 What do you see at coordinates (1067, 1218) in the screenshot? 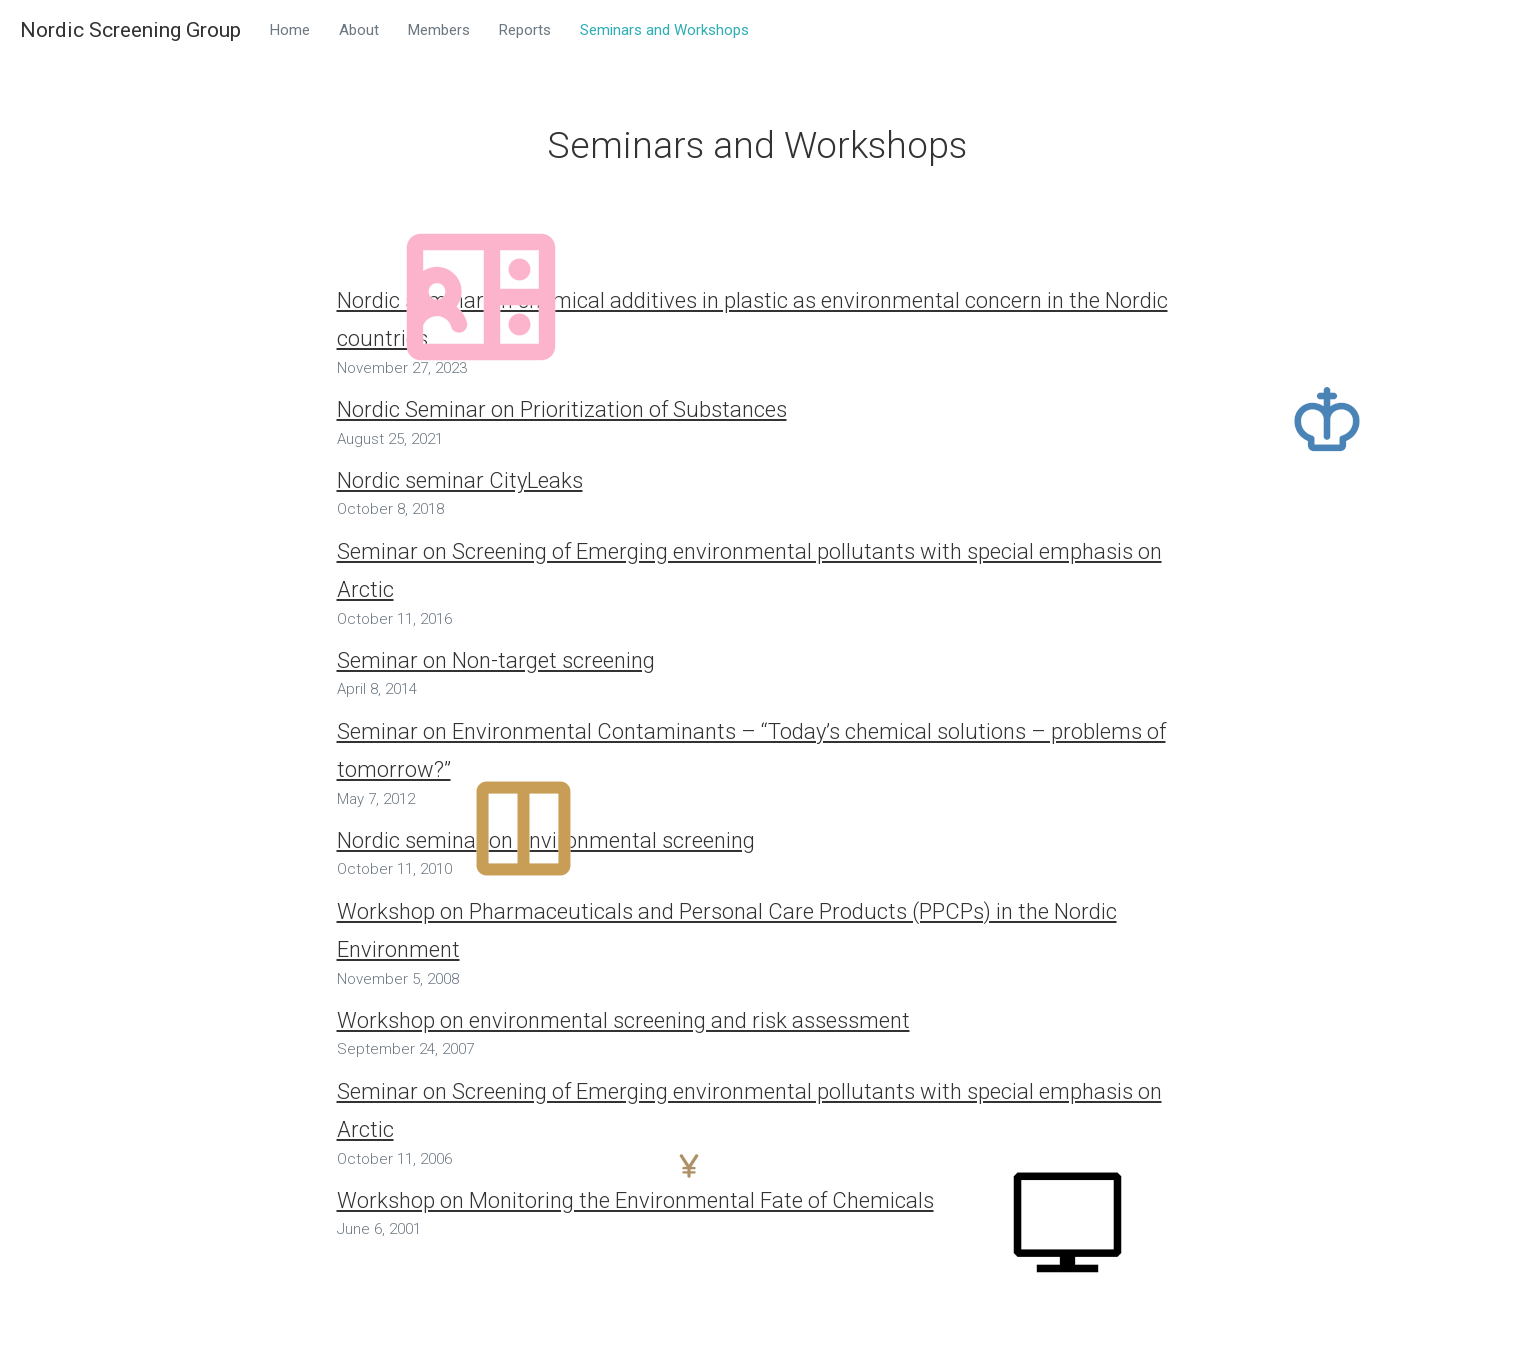
I see `access virtual machine settings` at bounding box center [1067, 1218].